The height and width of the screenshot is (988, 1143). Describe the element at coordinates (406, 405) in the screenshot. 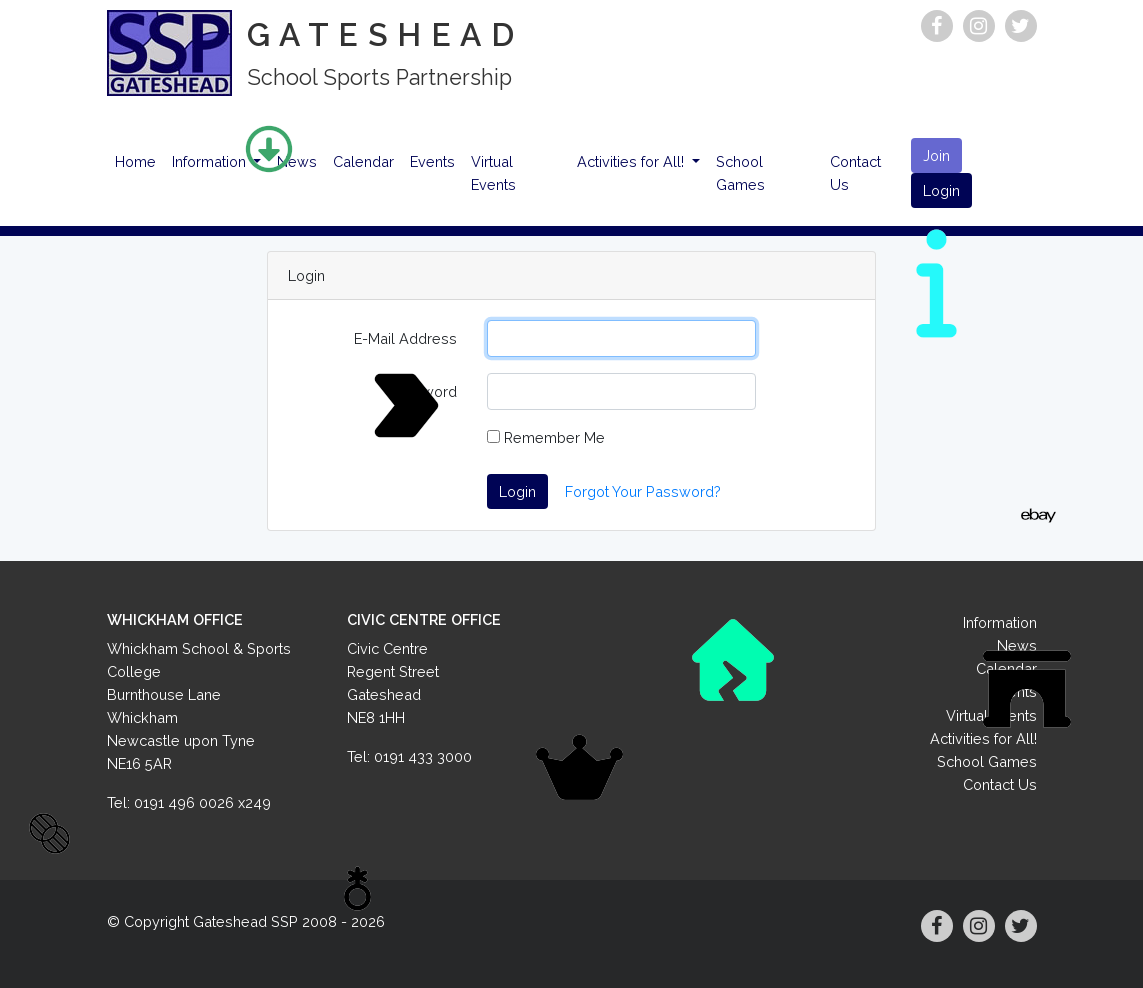

I see `navigate to the next item or step` at that location.